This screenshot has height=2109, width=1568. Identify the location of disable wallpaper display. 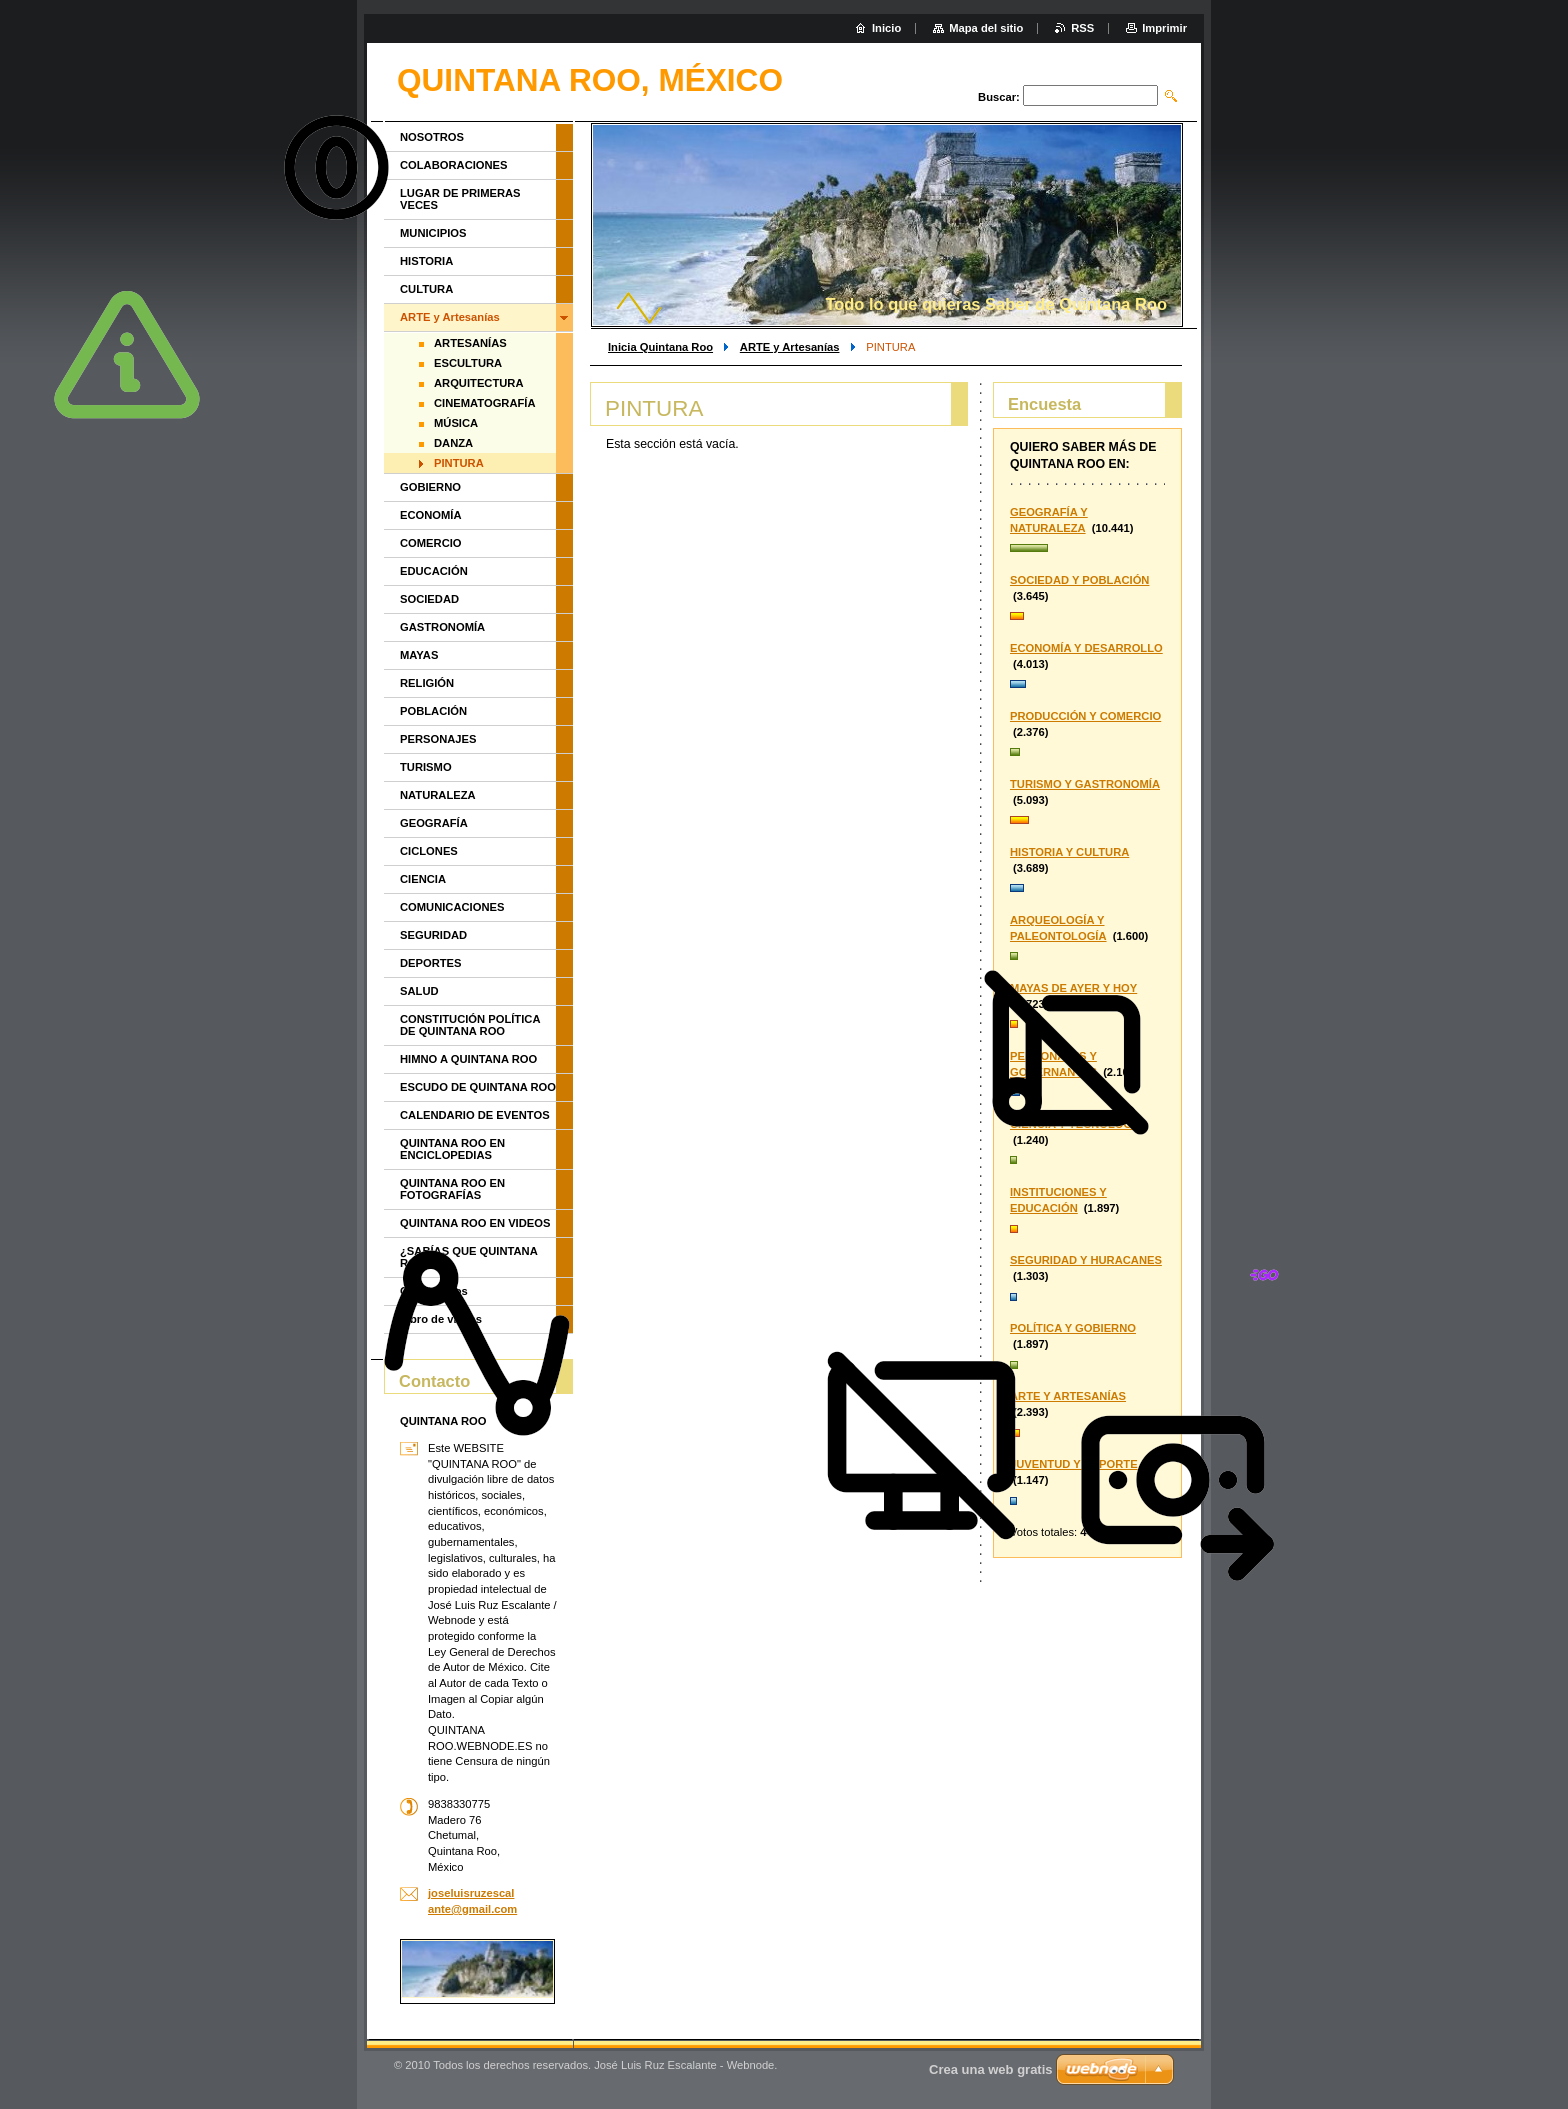
(1066, 1052).